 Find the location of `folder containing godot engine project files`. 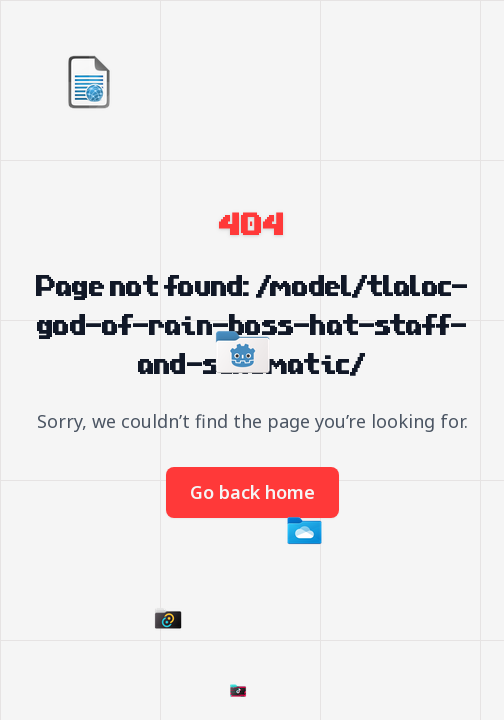

folder containing godot engine project files is located at coordinates (242, 353).